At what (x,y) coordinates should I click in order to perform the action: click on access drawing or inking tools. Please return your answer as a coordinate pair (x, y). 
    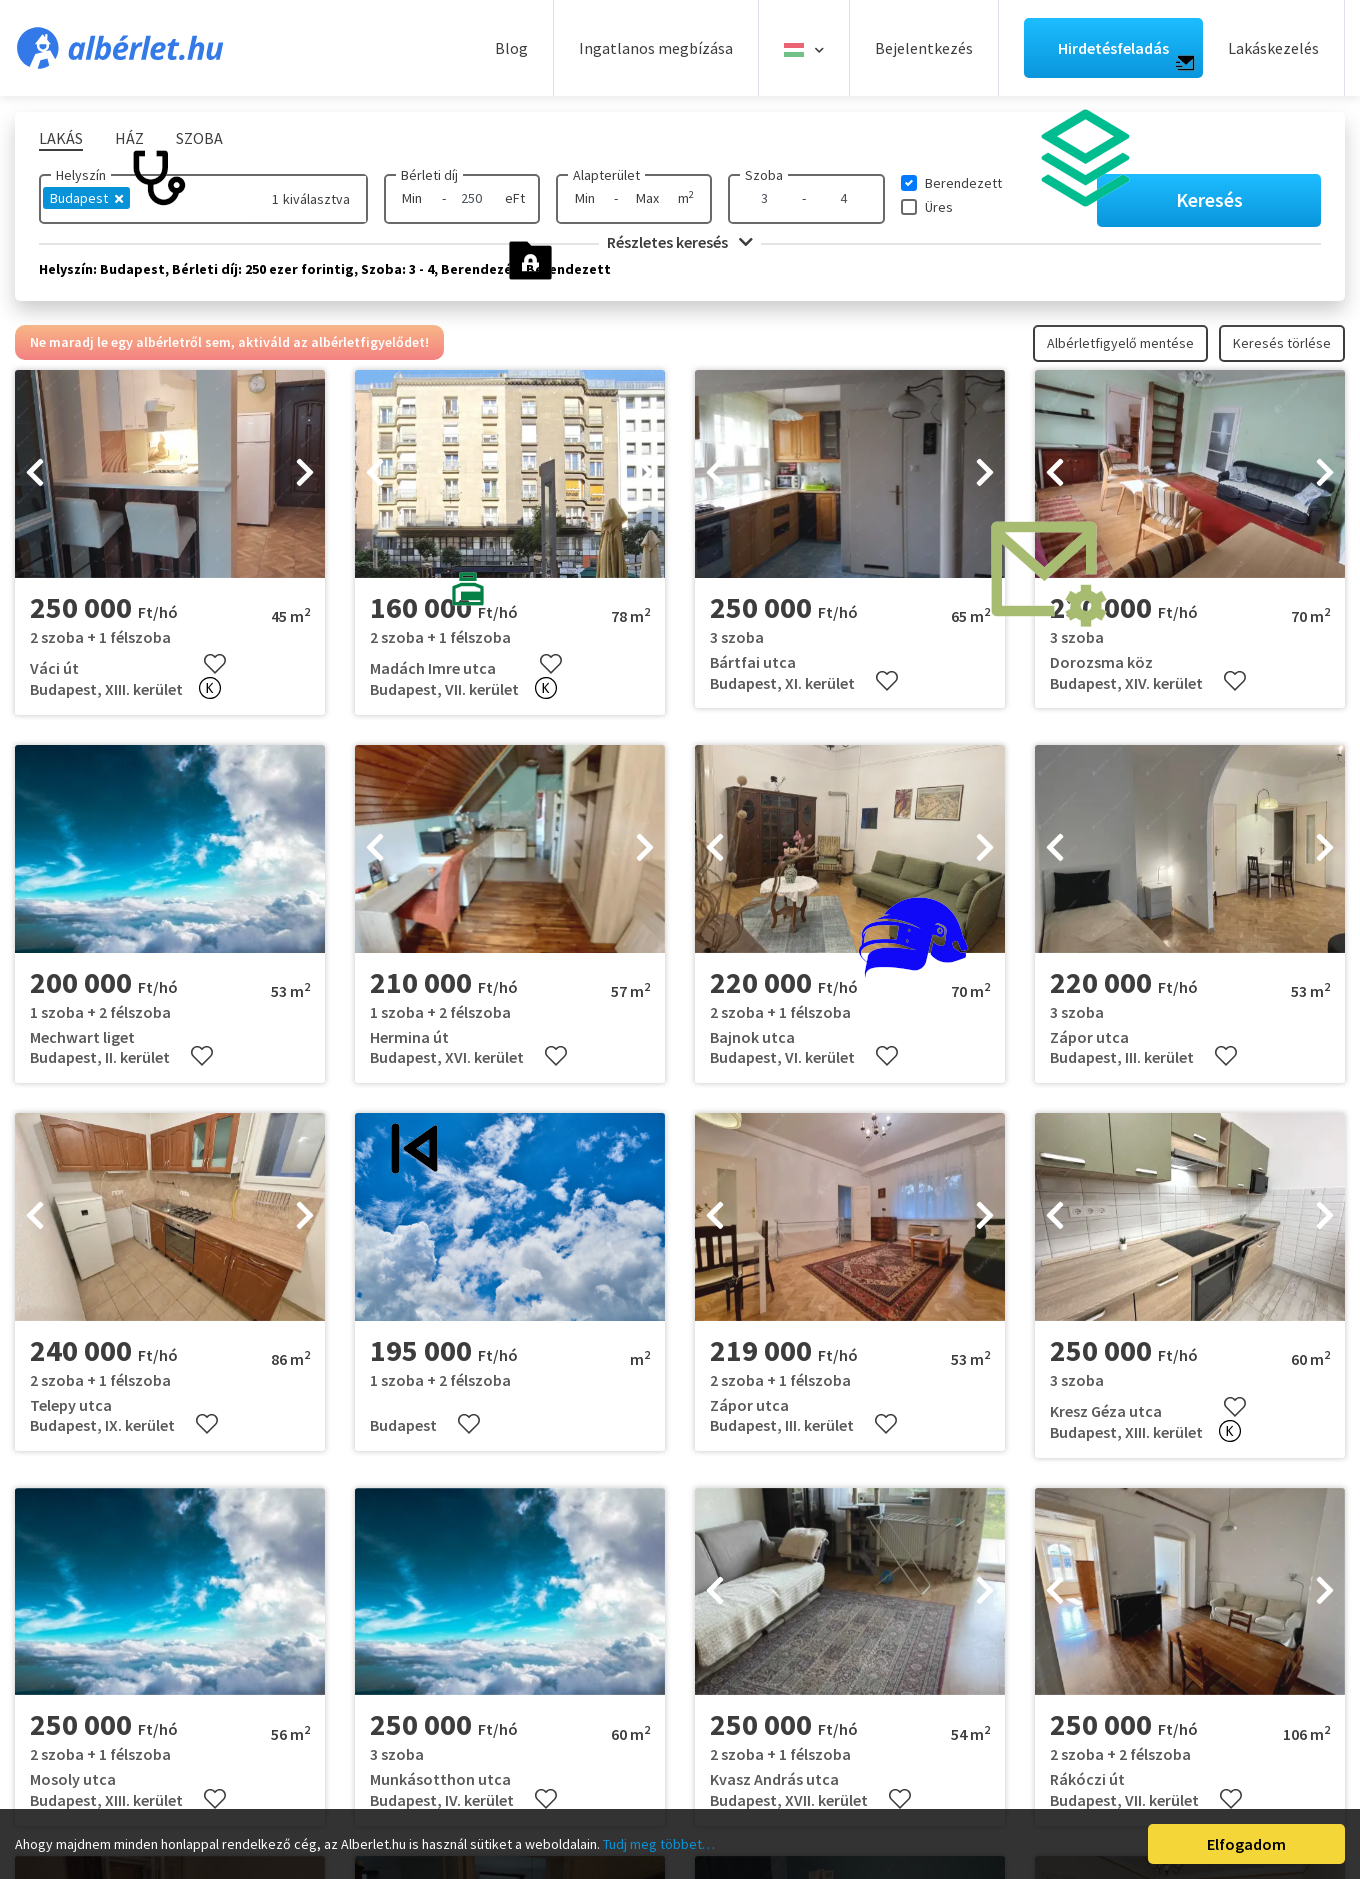
    Looking at the image, I should click on (468, 588).